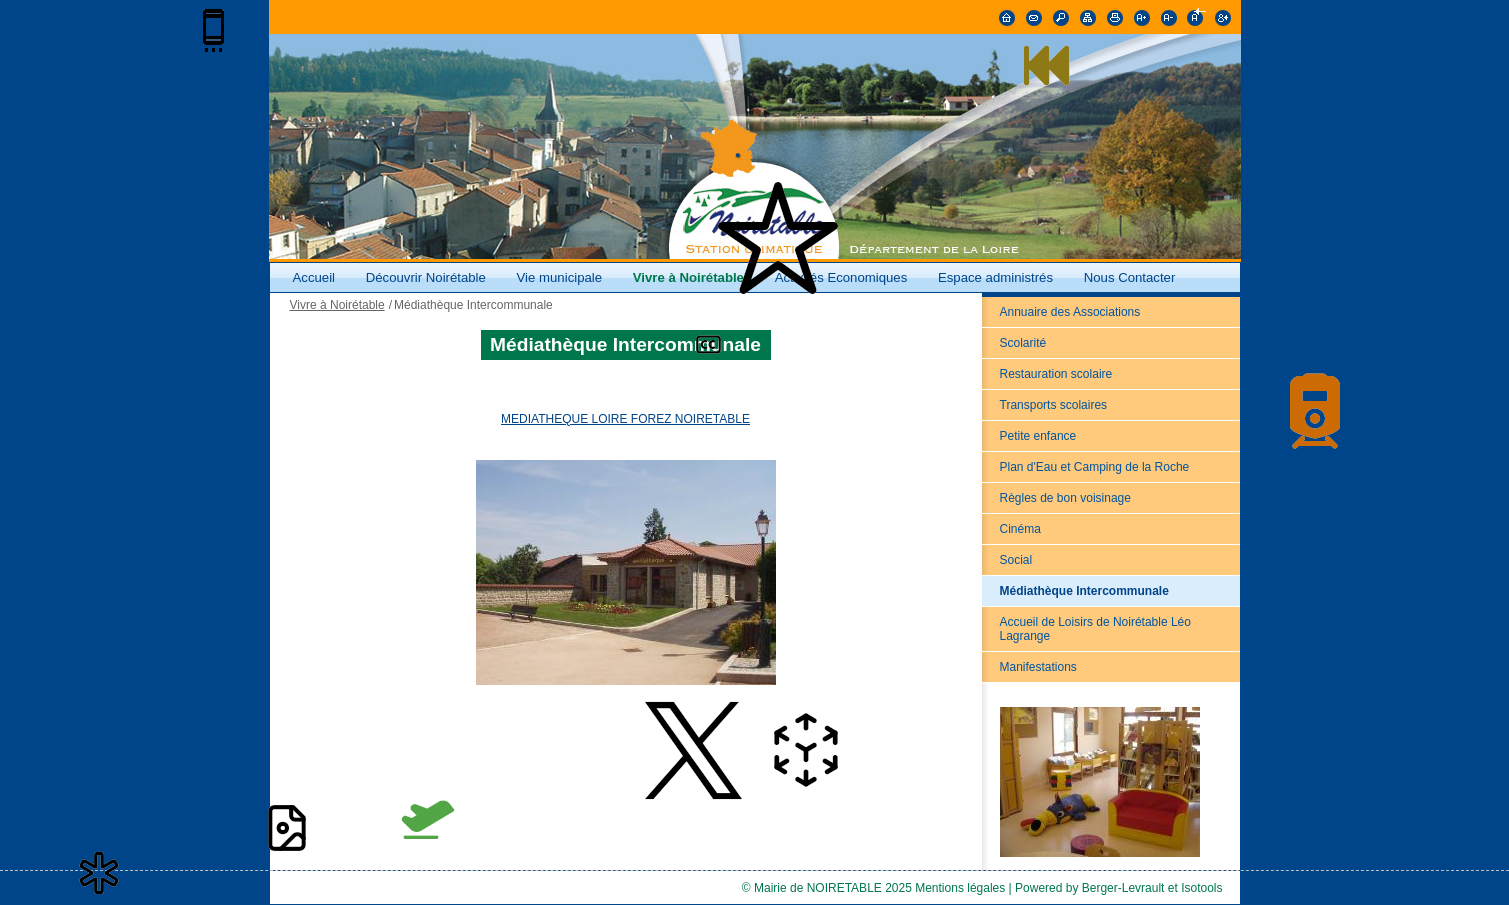  I want to click on skip to previous track, so click(1046, 65).